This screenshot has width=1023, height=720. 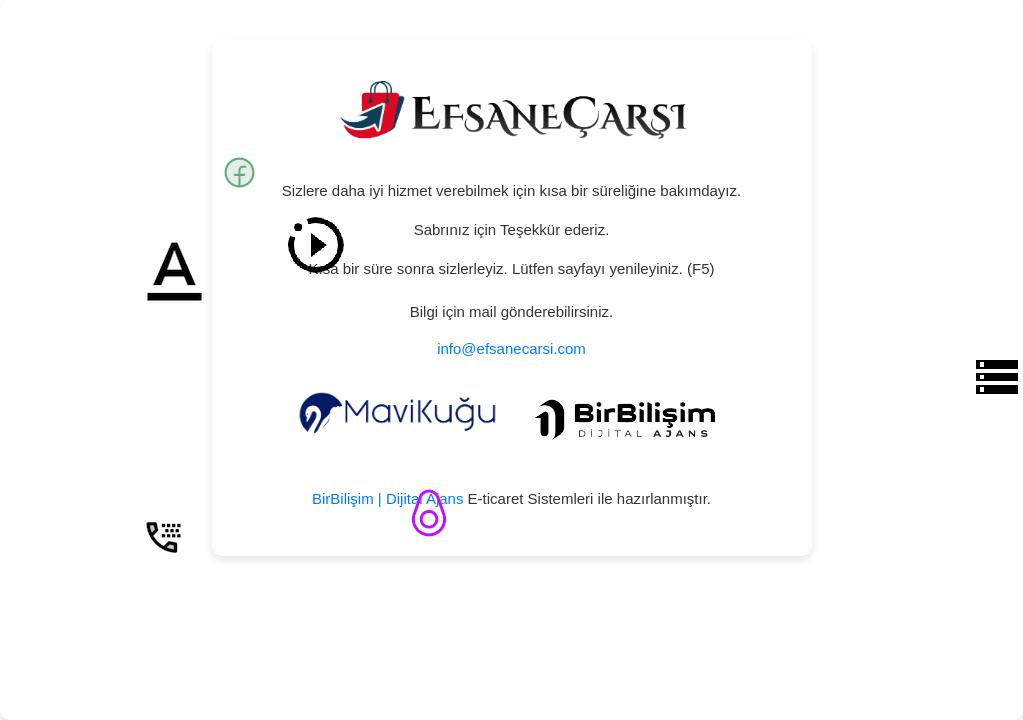 What do you see at coordinates (239, 172) in the screenshot?
I see `link to facebook profile or page` at bounding box center [239, 172].